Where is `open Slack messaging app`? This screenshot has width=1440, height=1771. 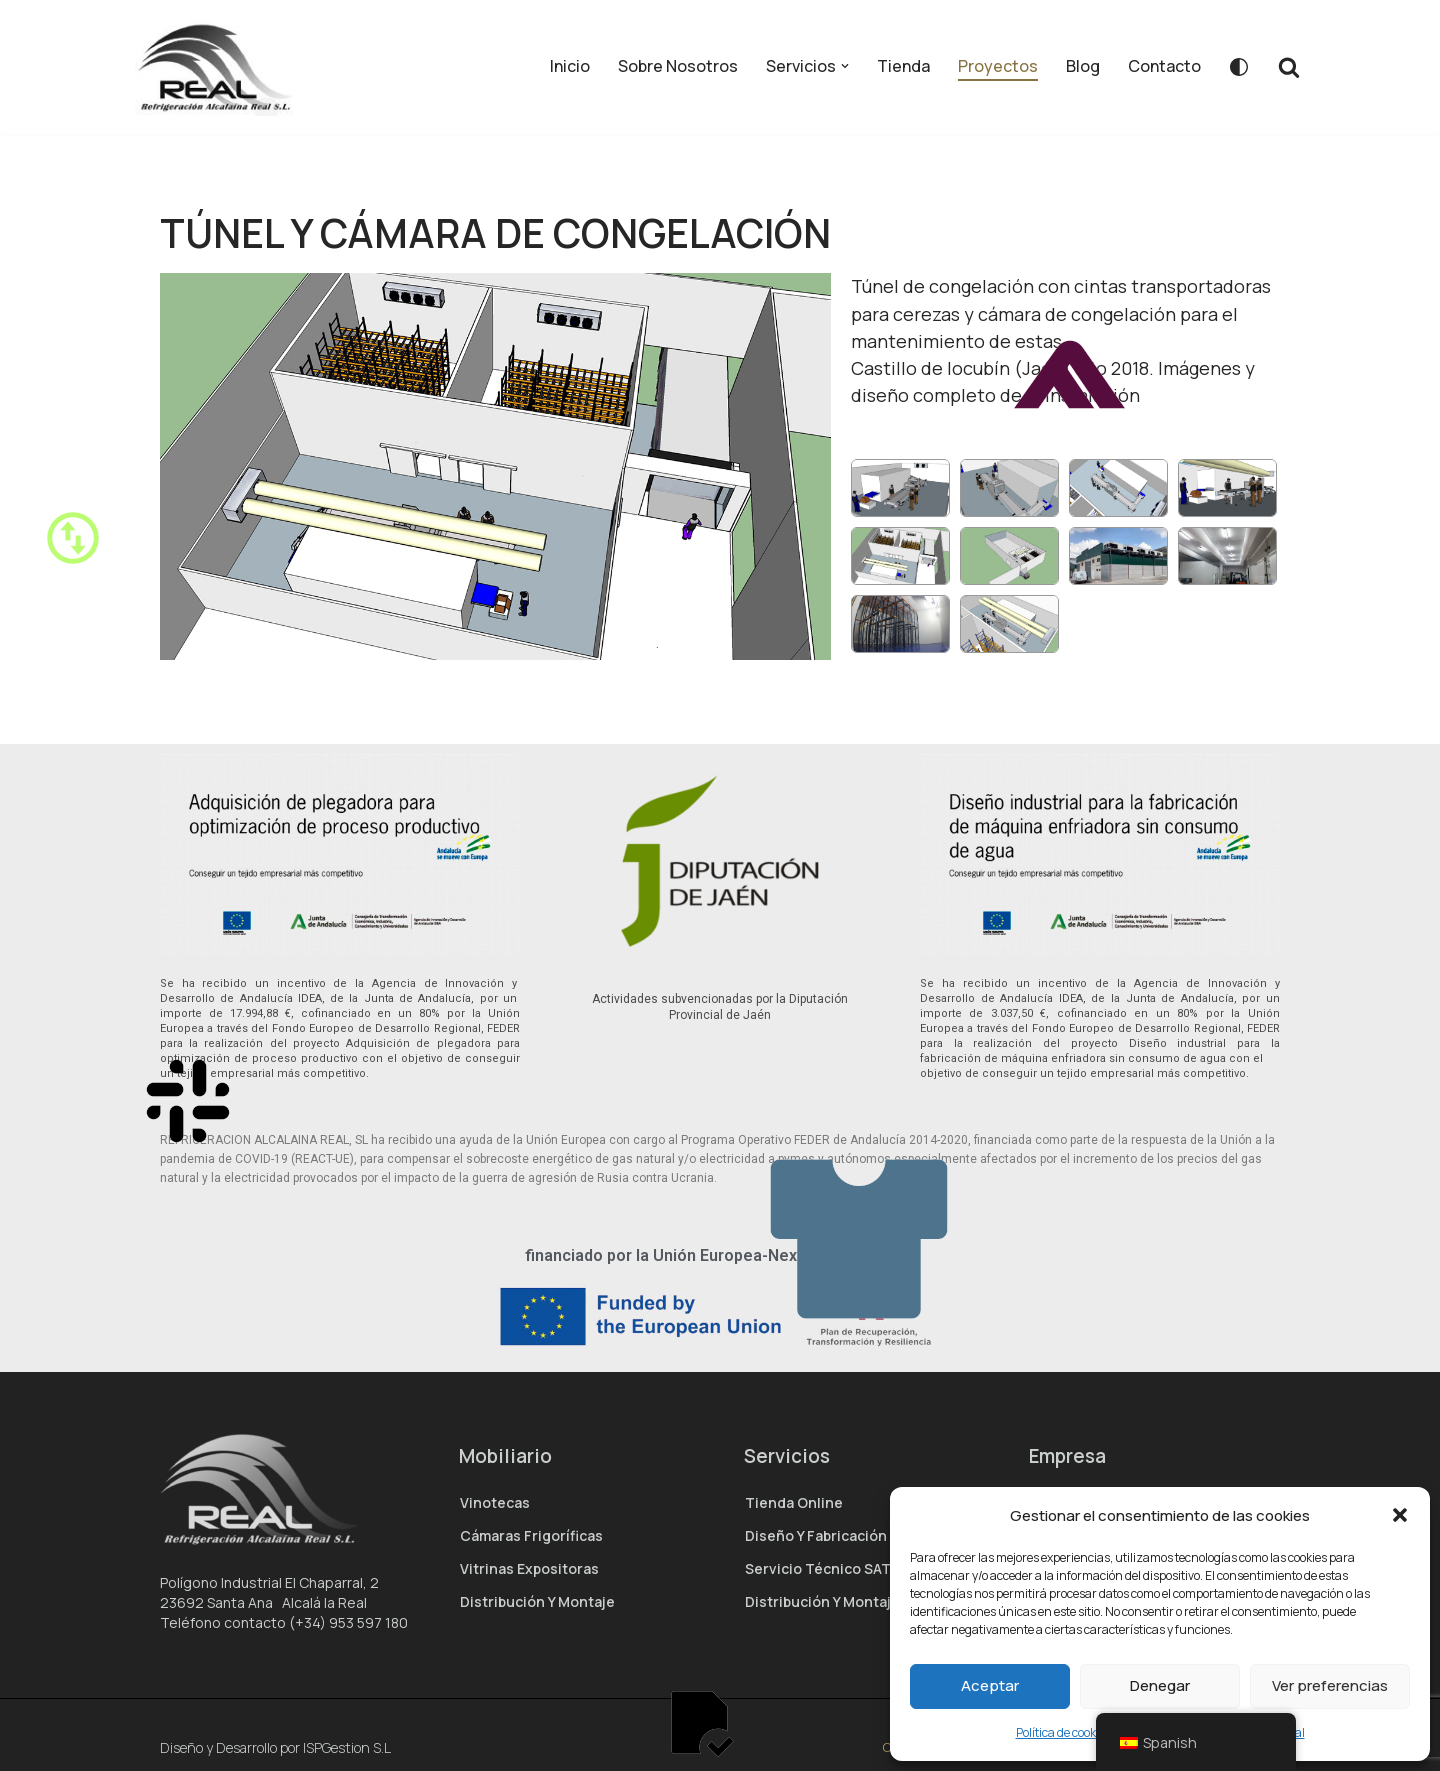 open Slack messaging app is located at coordinates (188, 1101).